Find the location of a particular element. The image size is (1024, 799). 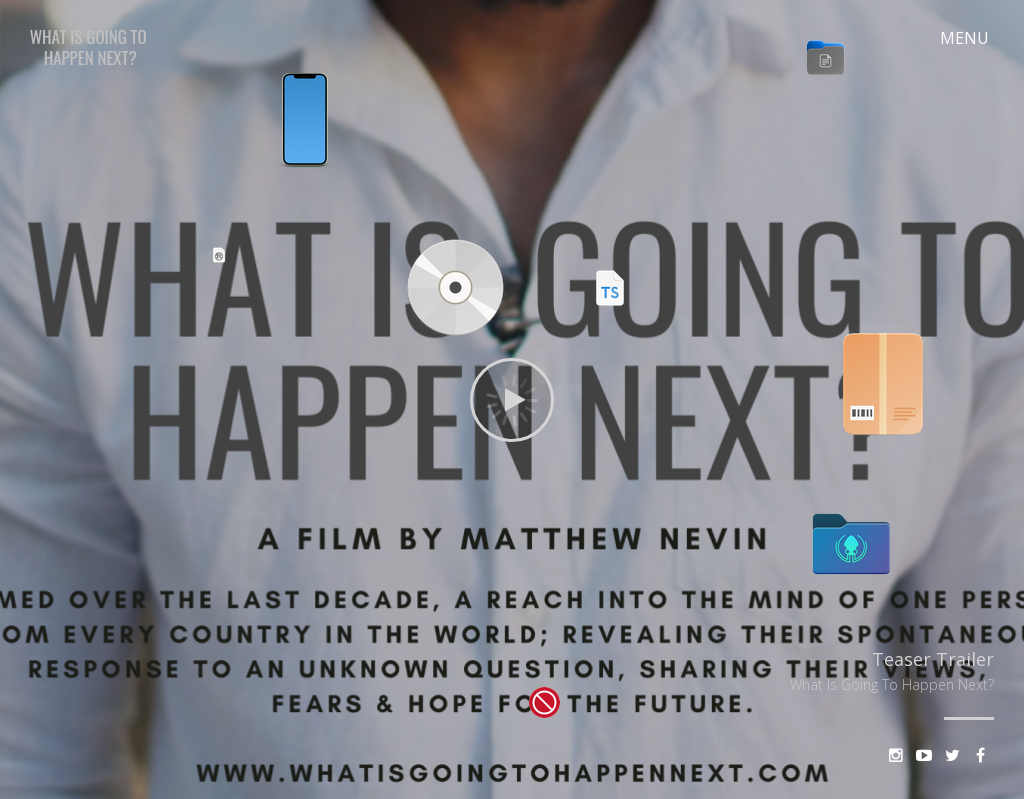

remove or delete a group is located at coordinates (544, 702).